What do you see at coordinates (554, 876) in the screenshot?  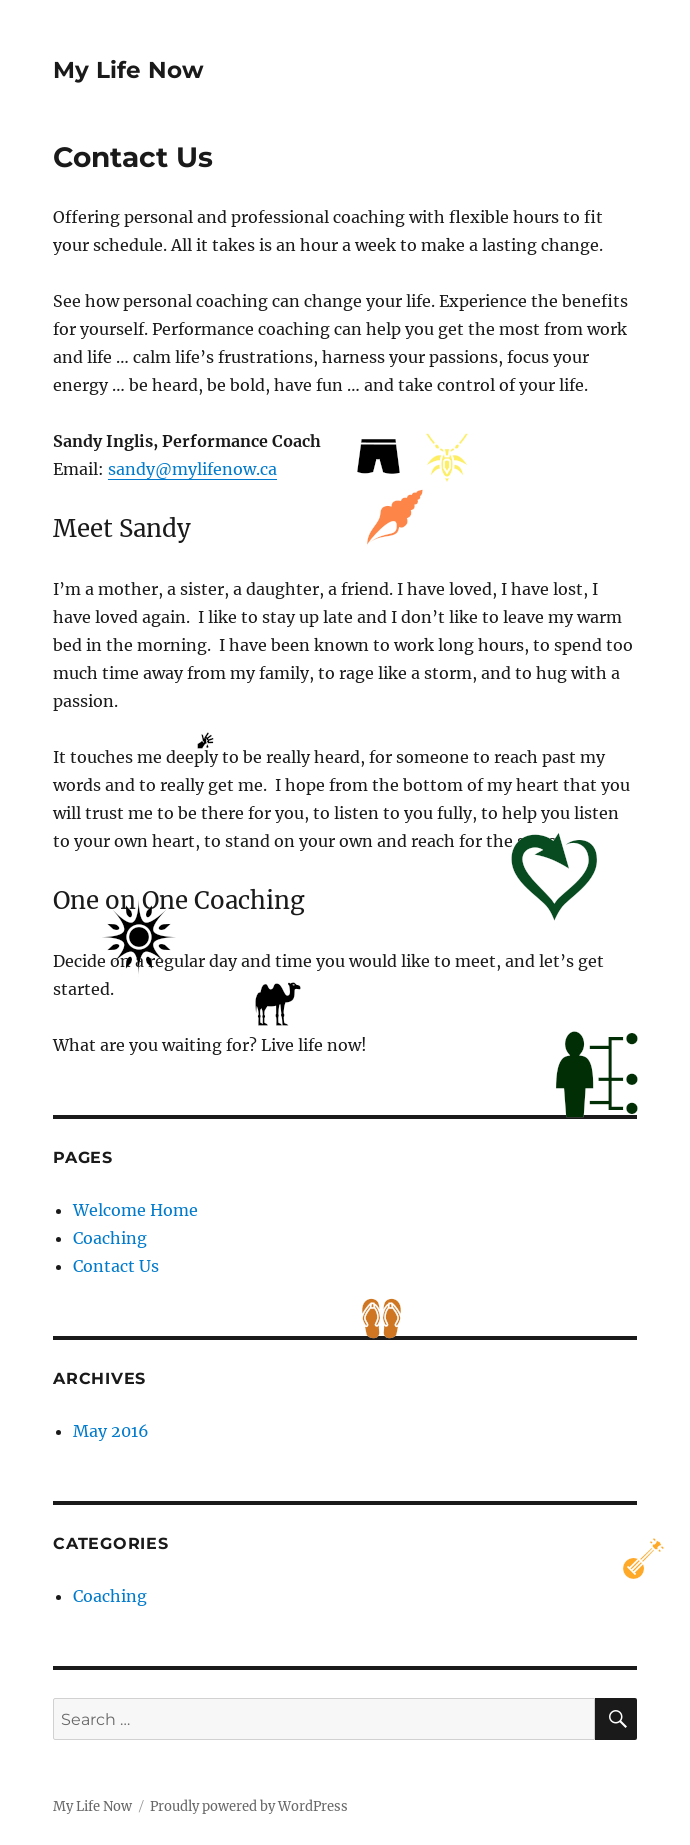 I see `access self-care or wellness features` at bounding box center [554, 876].